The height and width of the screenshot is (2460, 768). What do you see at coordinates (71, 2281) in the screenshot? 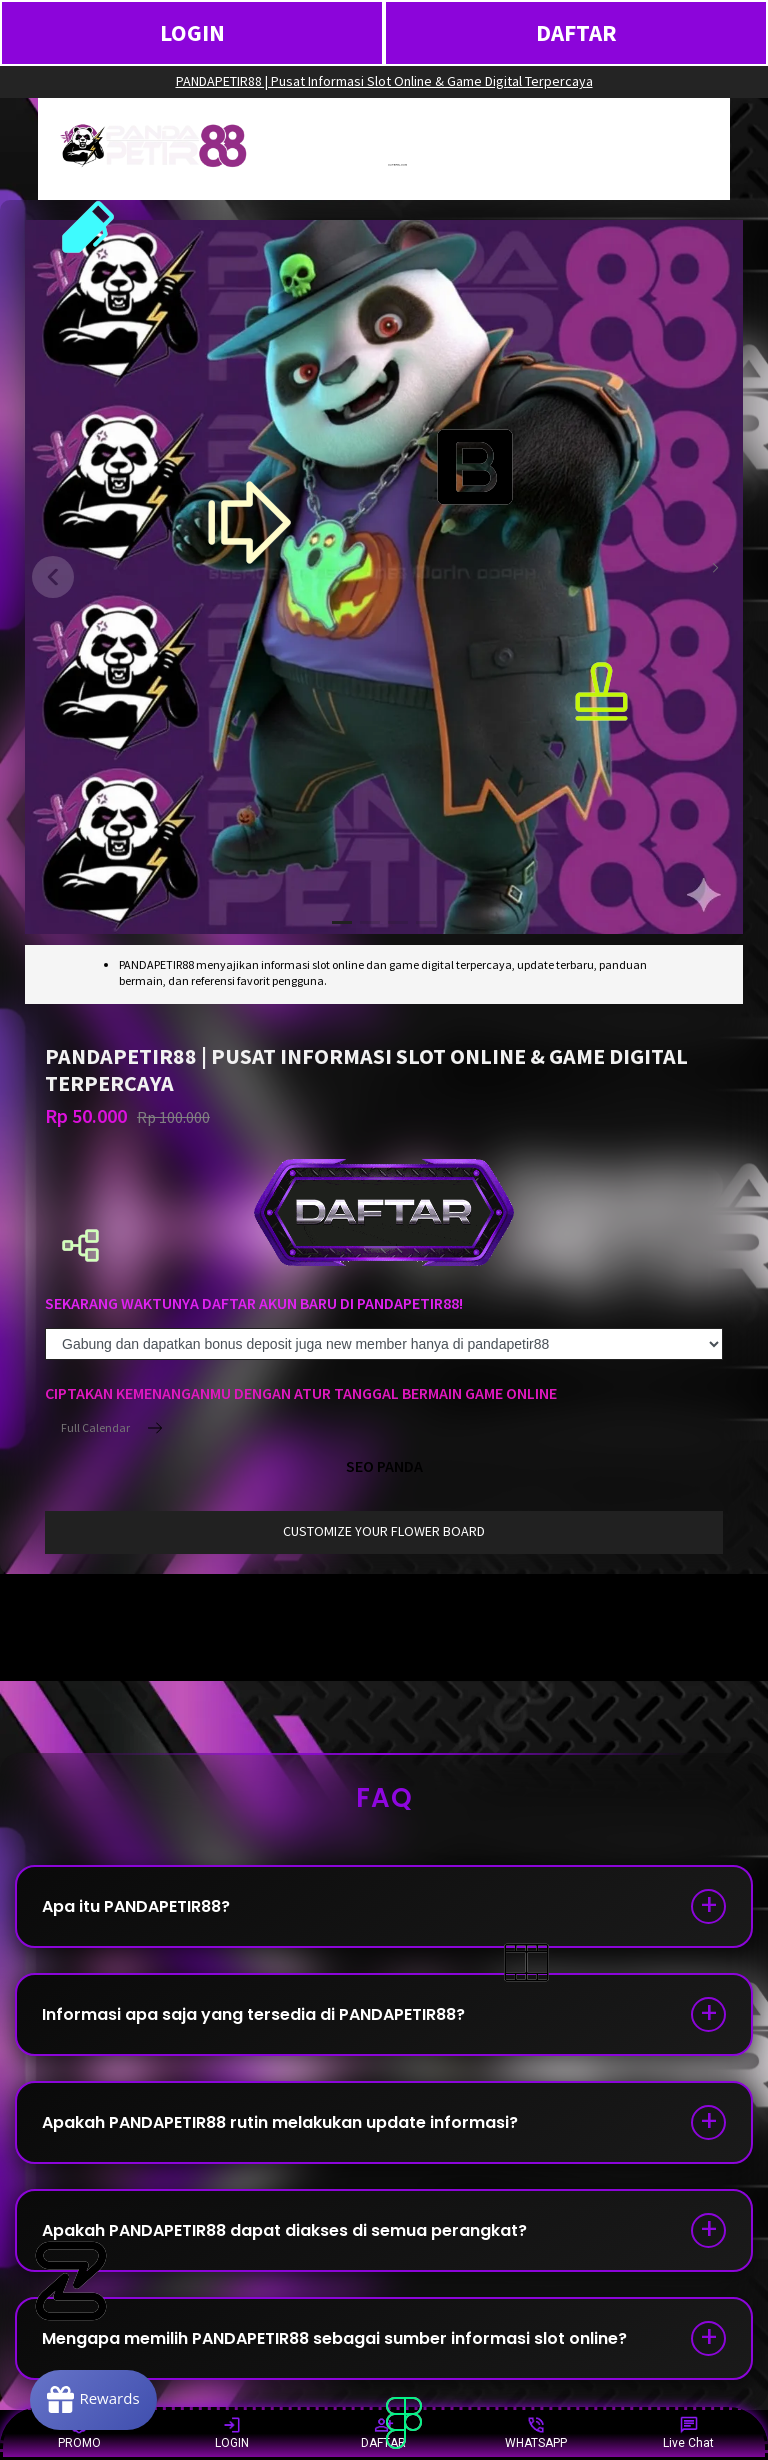
I see `open zulip messaging app` at bounding box center [71, 2281].